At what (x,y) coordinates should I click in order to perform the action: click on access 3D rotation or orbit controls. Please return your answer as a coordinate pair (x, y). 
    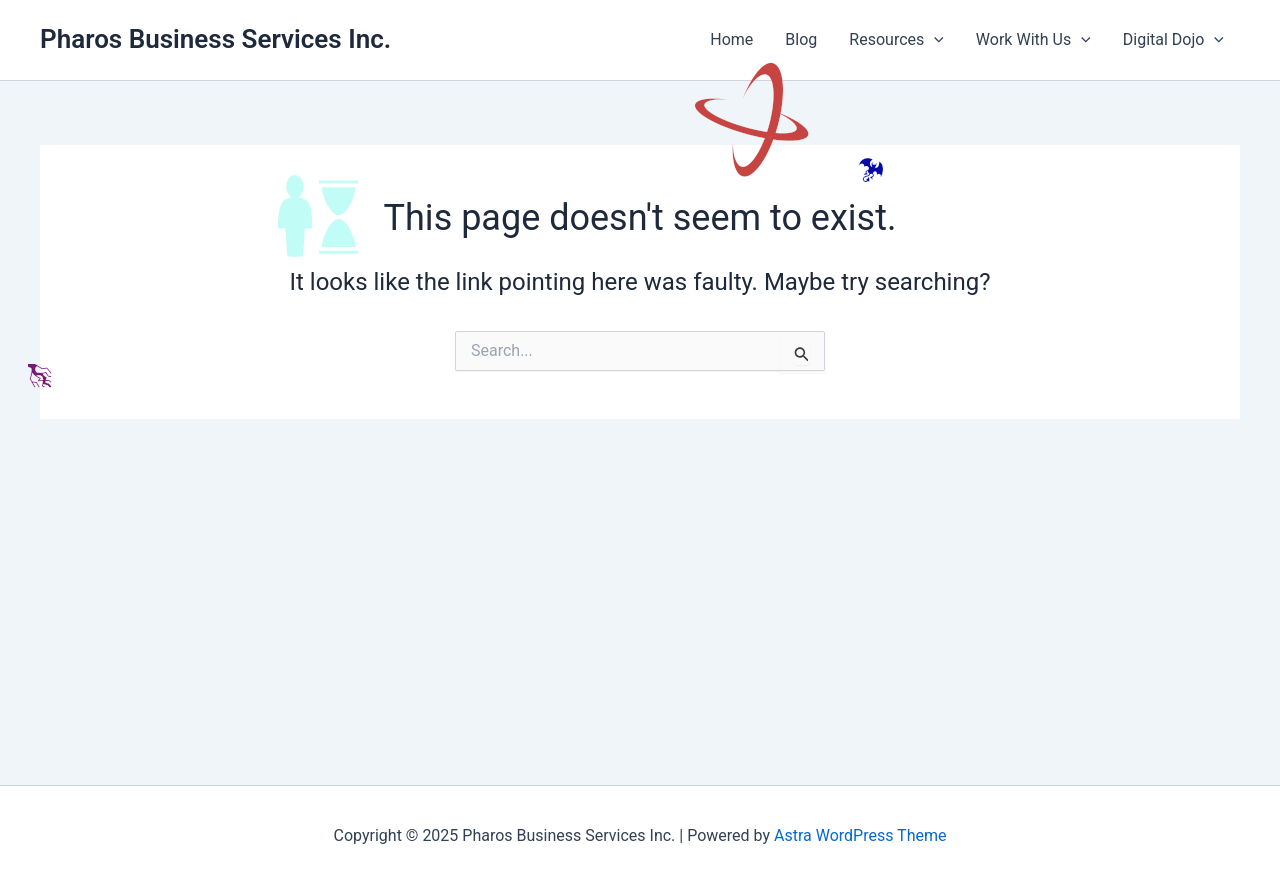
    Looking at the image, I should click on (752, 119).